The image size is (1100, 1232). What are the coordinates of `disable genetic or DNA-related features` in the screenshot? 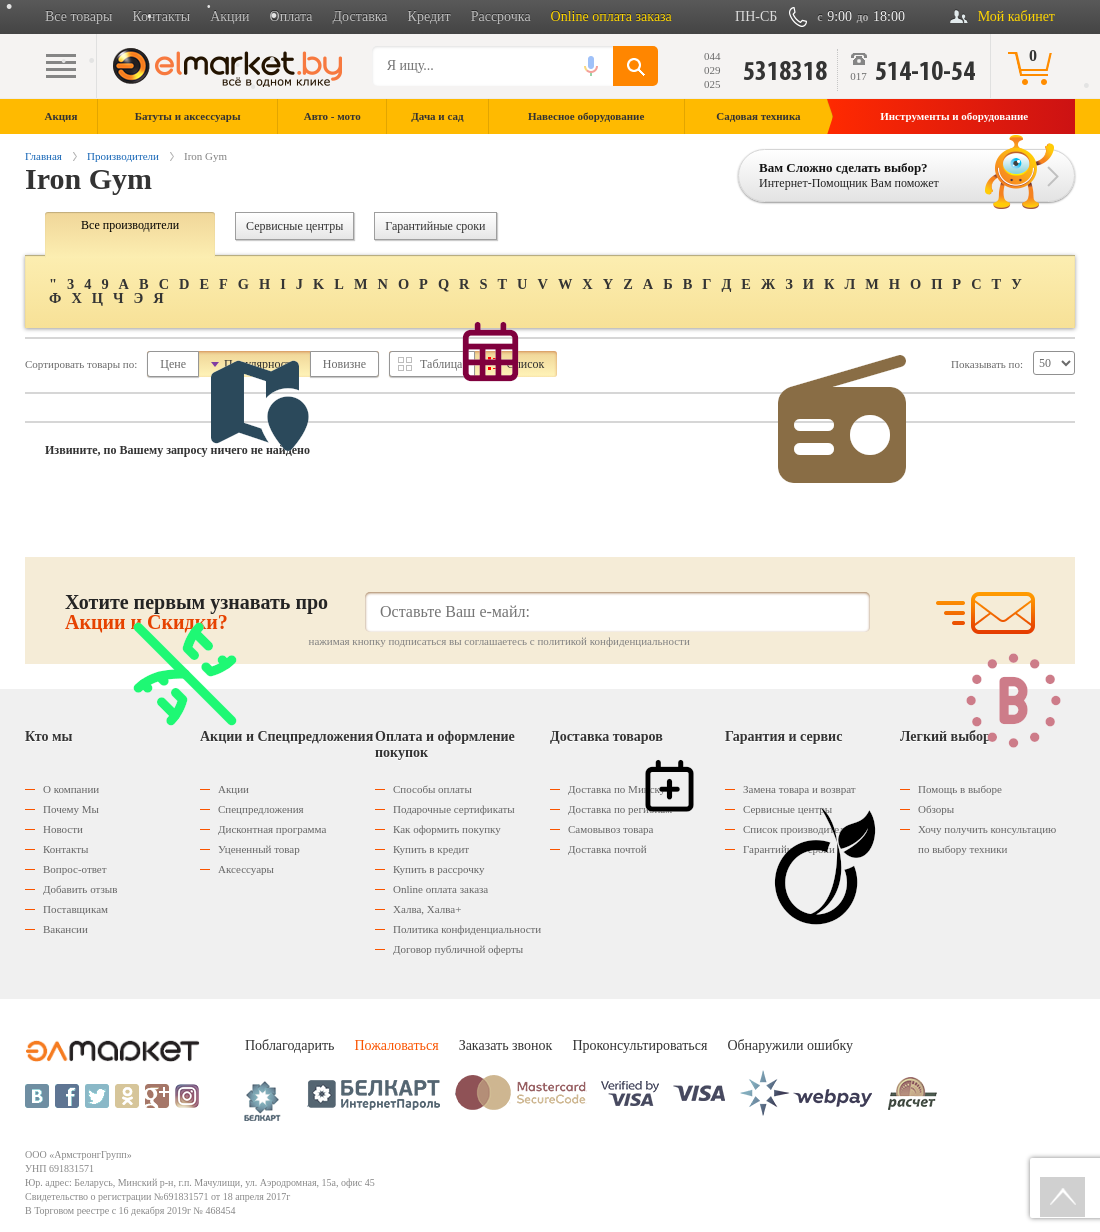 It's located at (185, 674).